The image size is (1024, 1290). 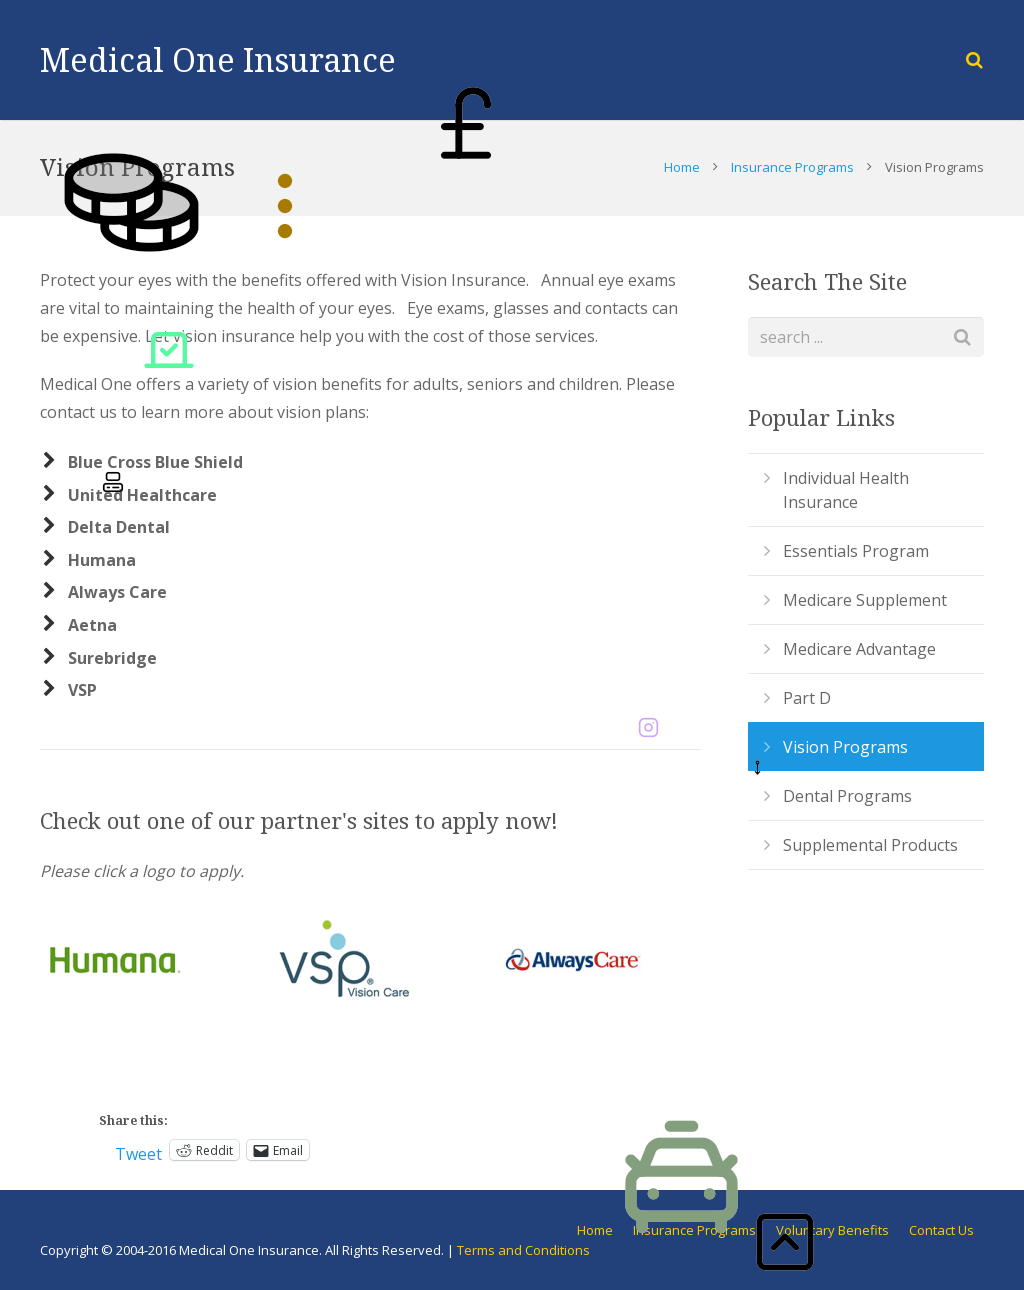 I want to click on request a taxi or cab ride, so click(x=681, y=1182).